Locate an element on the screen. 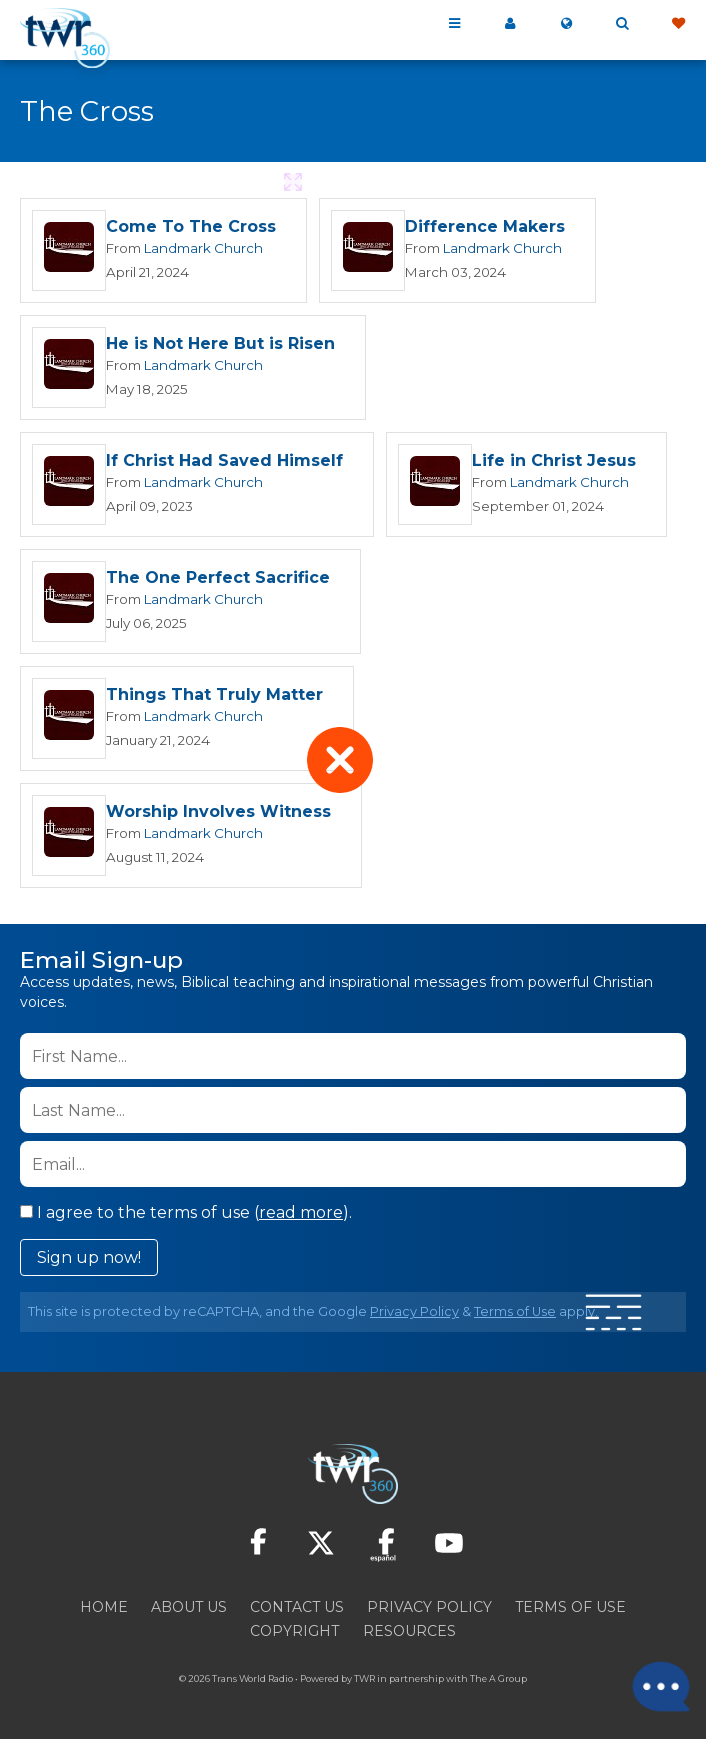 Image resolution: width=706 pixels, height=1739 pixels. expand to fullscreen mode is located at coordinates (293, 182).